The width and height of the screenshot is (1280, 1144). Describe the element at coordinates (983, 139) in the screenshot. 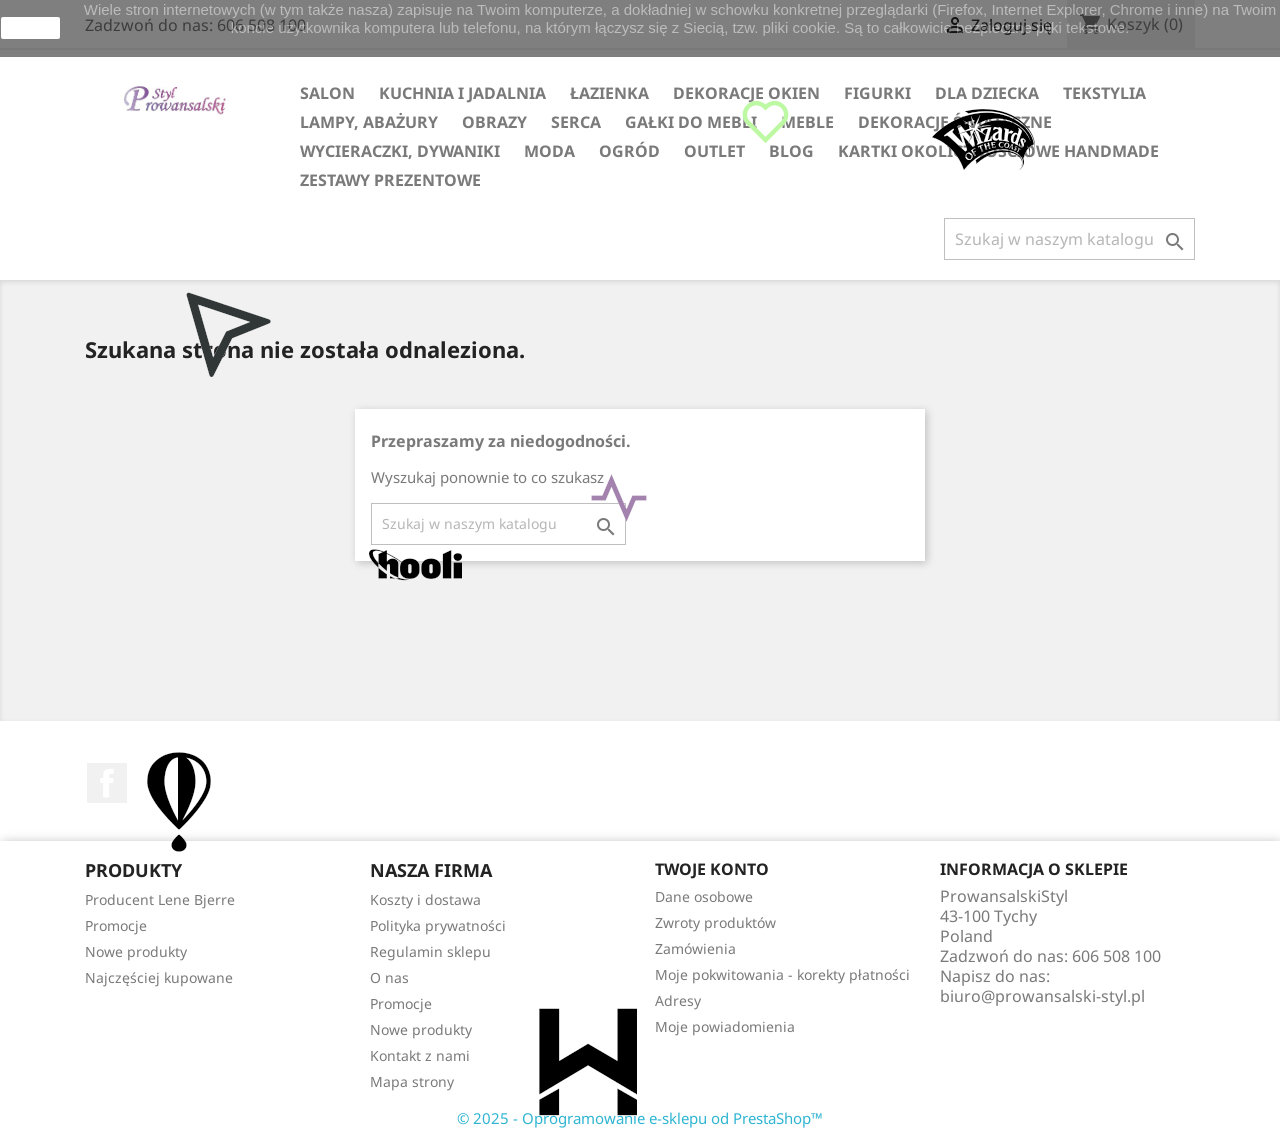

I see `wizards of the coast company logo` at that location.